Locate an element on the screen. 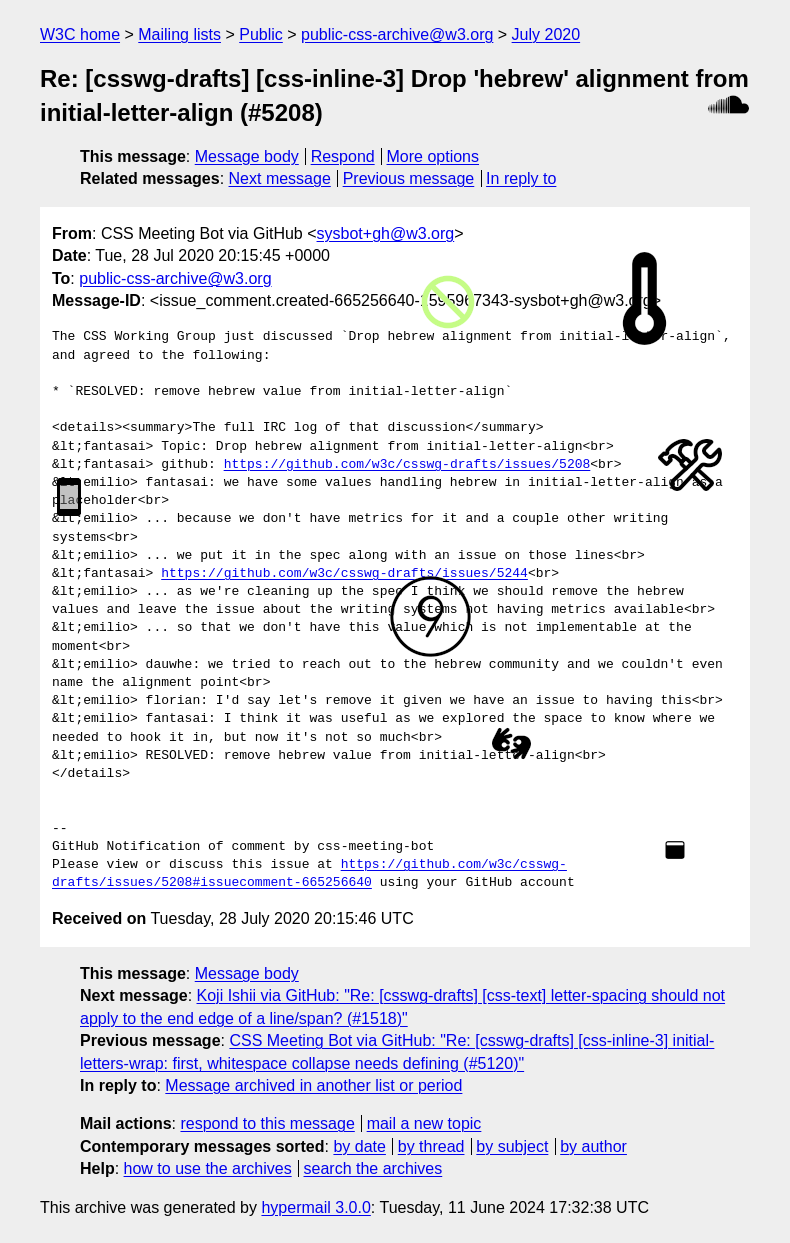 The image size is (790, 1243). block or ban a user is located at coordinates (448, 302).